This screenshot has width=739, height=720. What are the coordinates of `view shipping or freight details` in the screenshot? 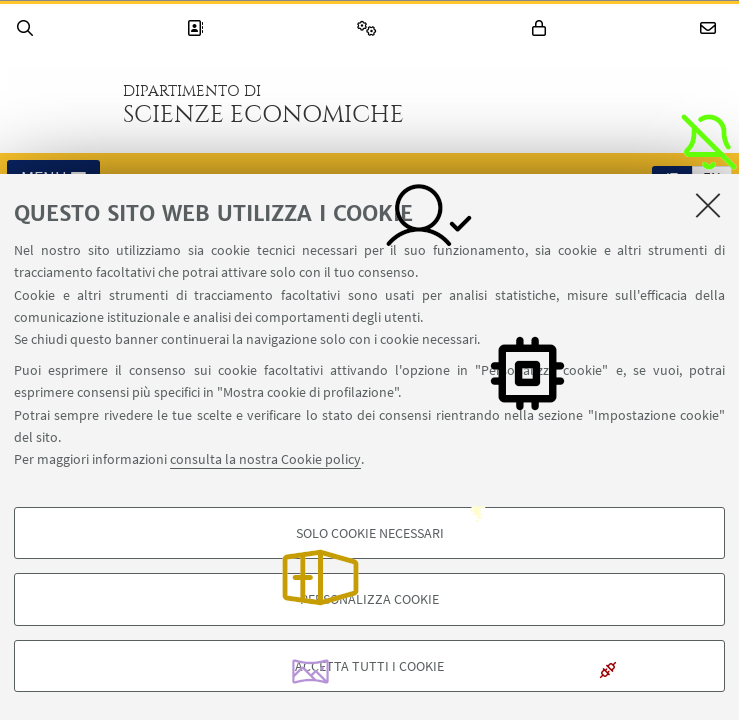 It's located at (320, 577).